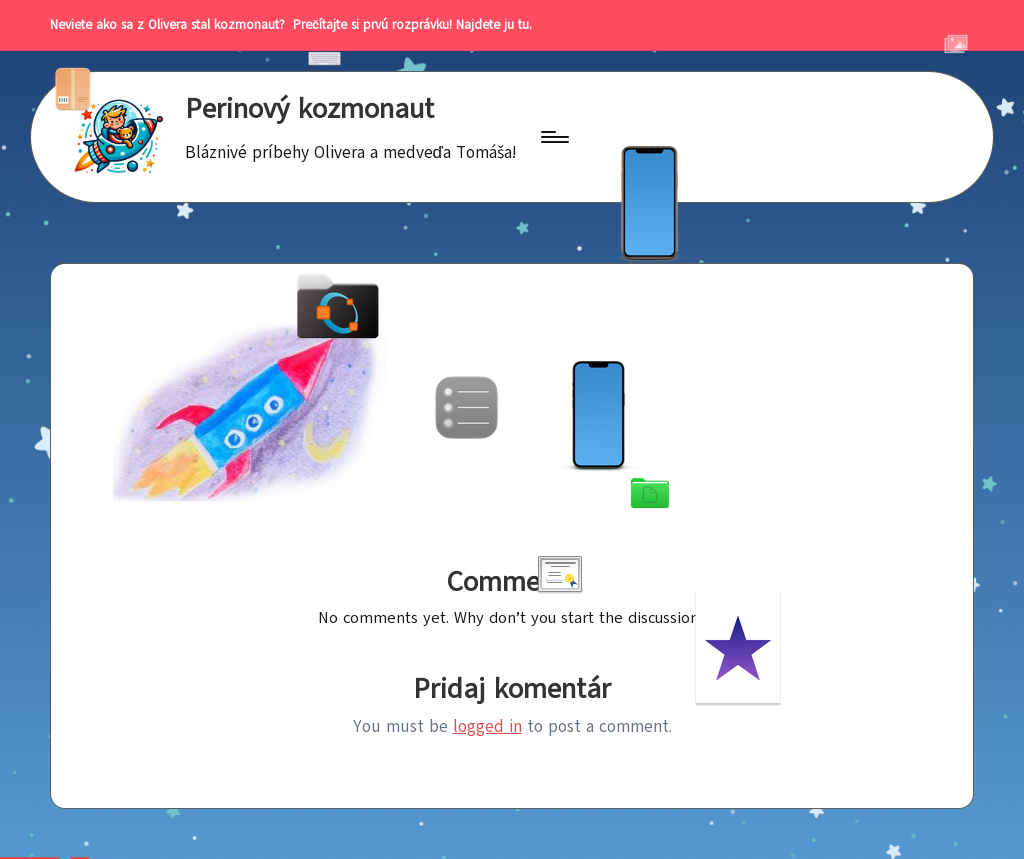 This screenshot has width=1024, height=859. Describe the element at coordinates (324, 58) in the screenshot. I see `connect a bluetooth keyboard` at that location.